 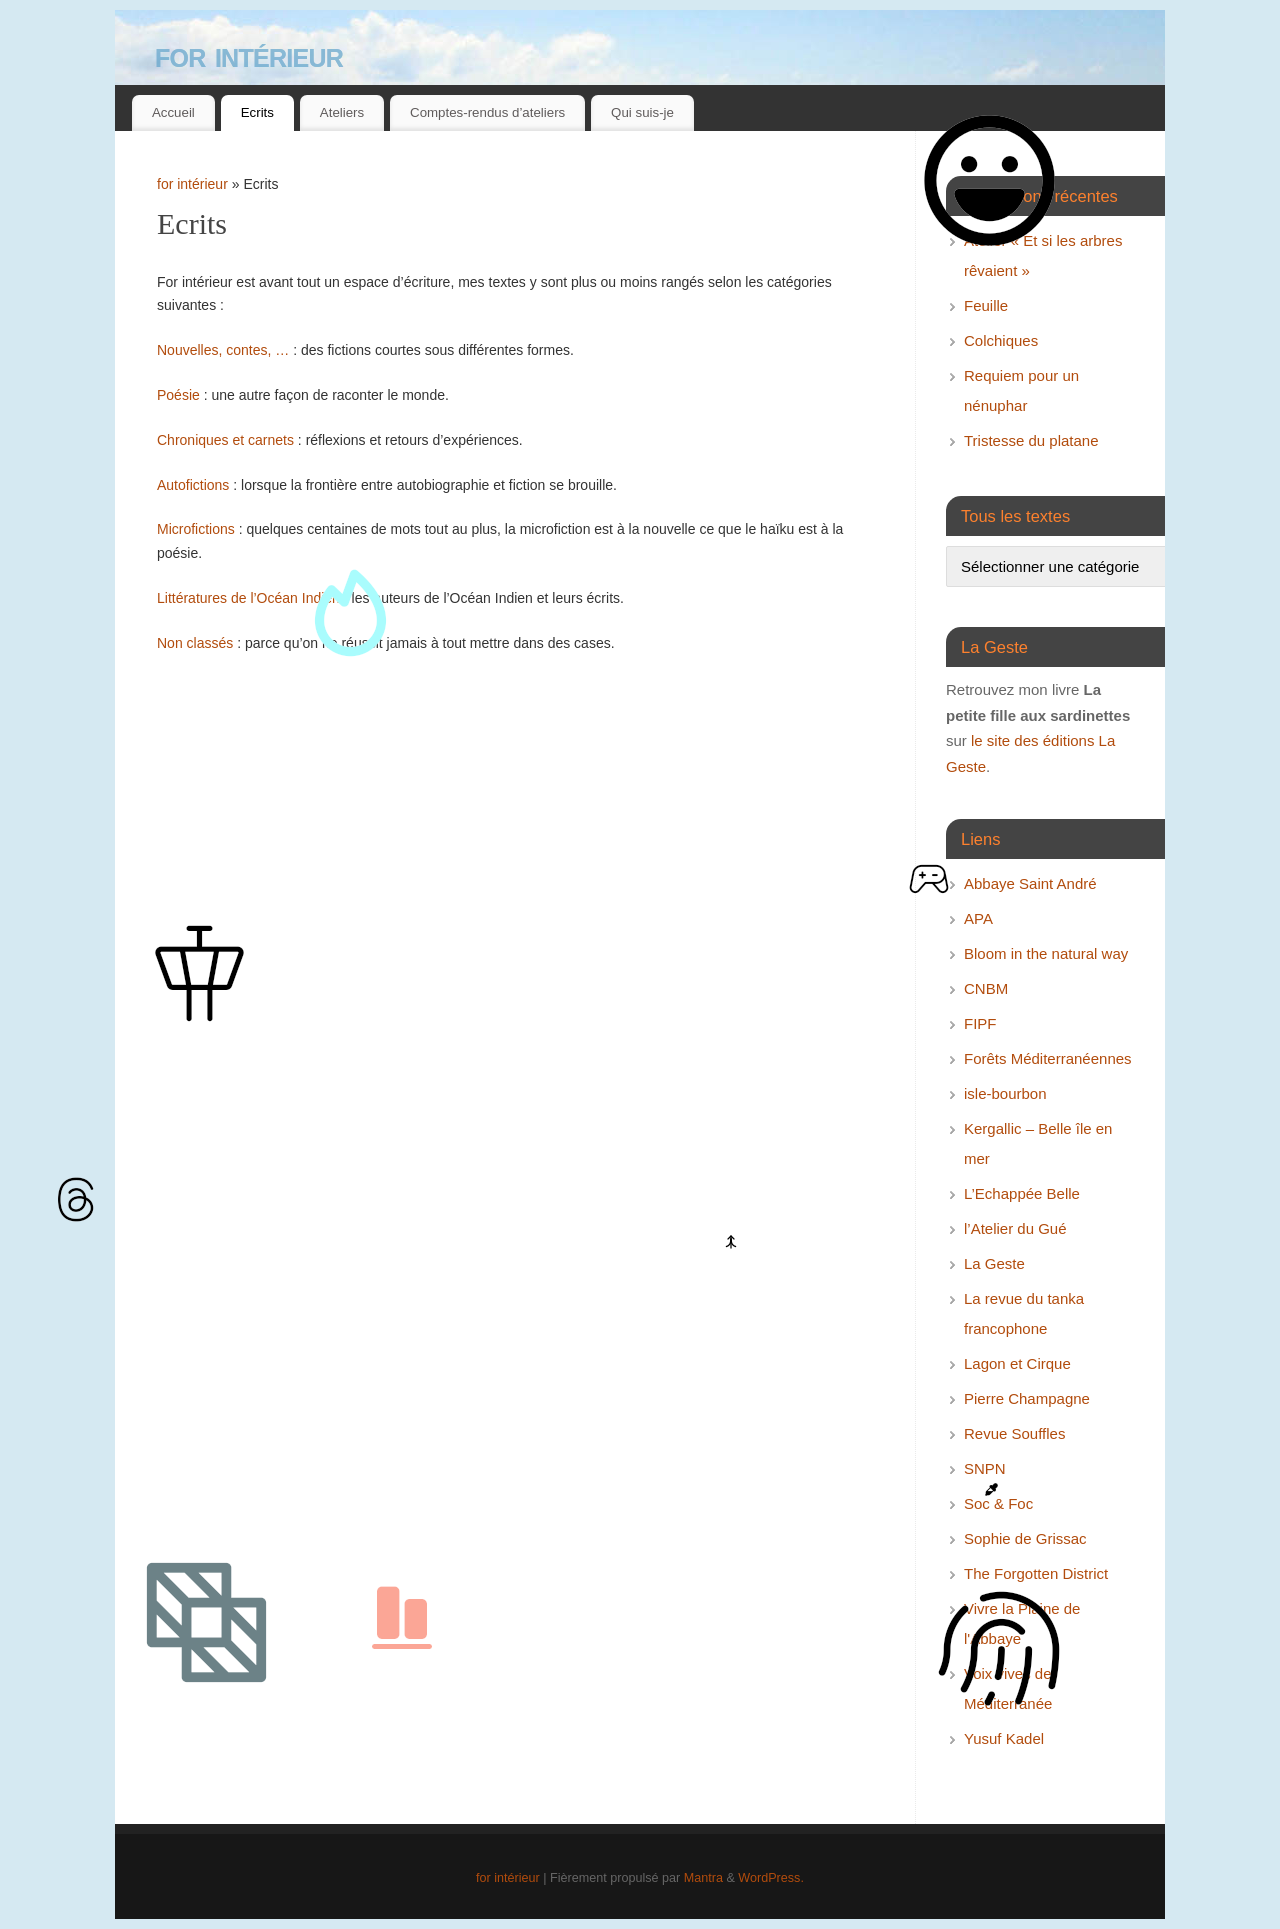 I want to click on merge two branches or paths together, so click(x=731, y=1242).